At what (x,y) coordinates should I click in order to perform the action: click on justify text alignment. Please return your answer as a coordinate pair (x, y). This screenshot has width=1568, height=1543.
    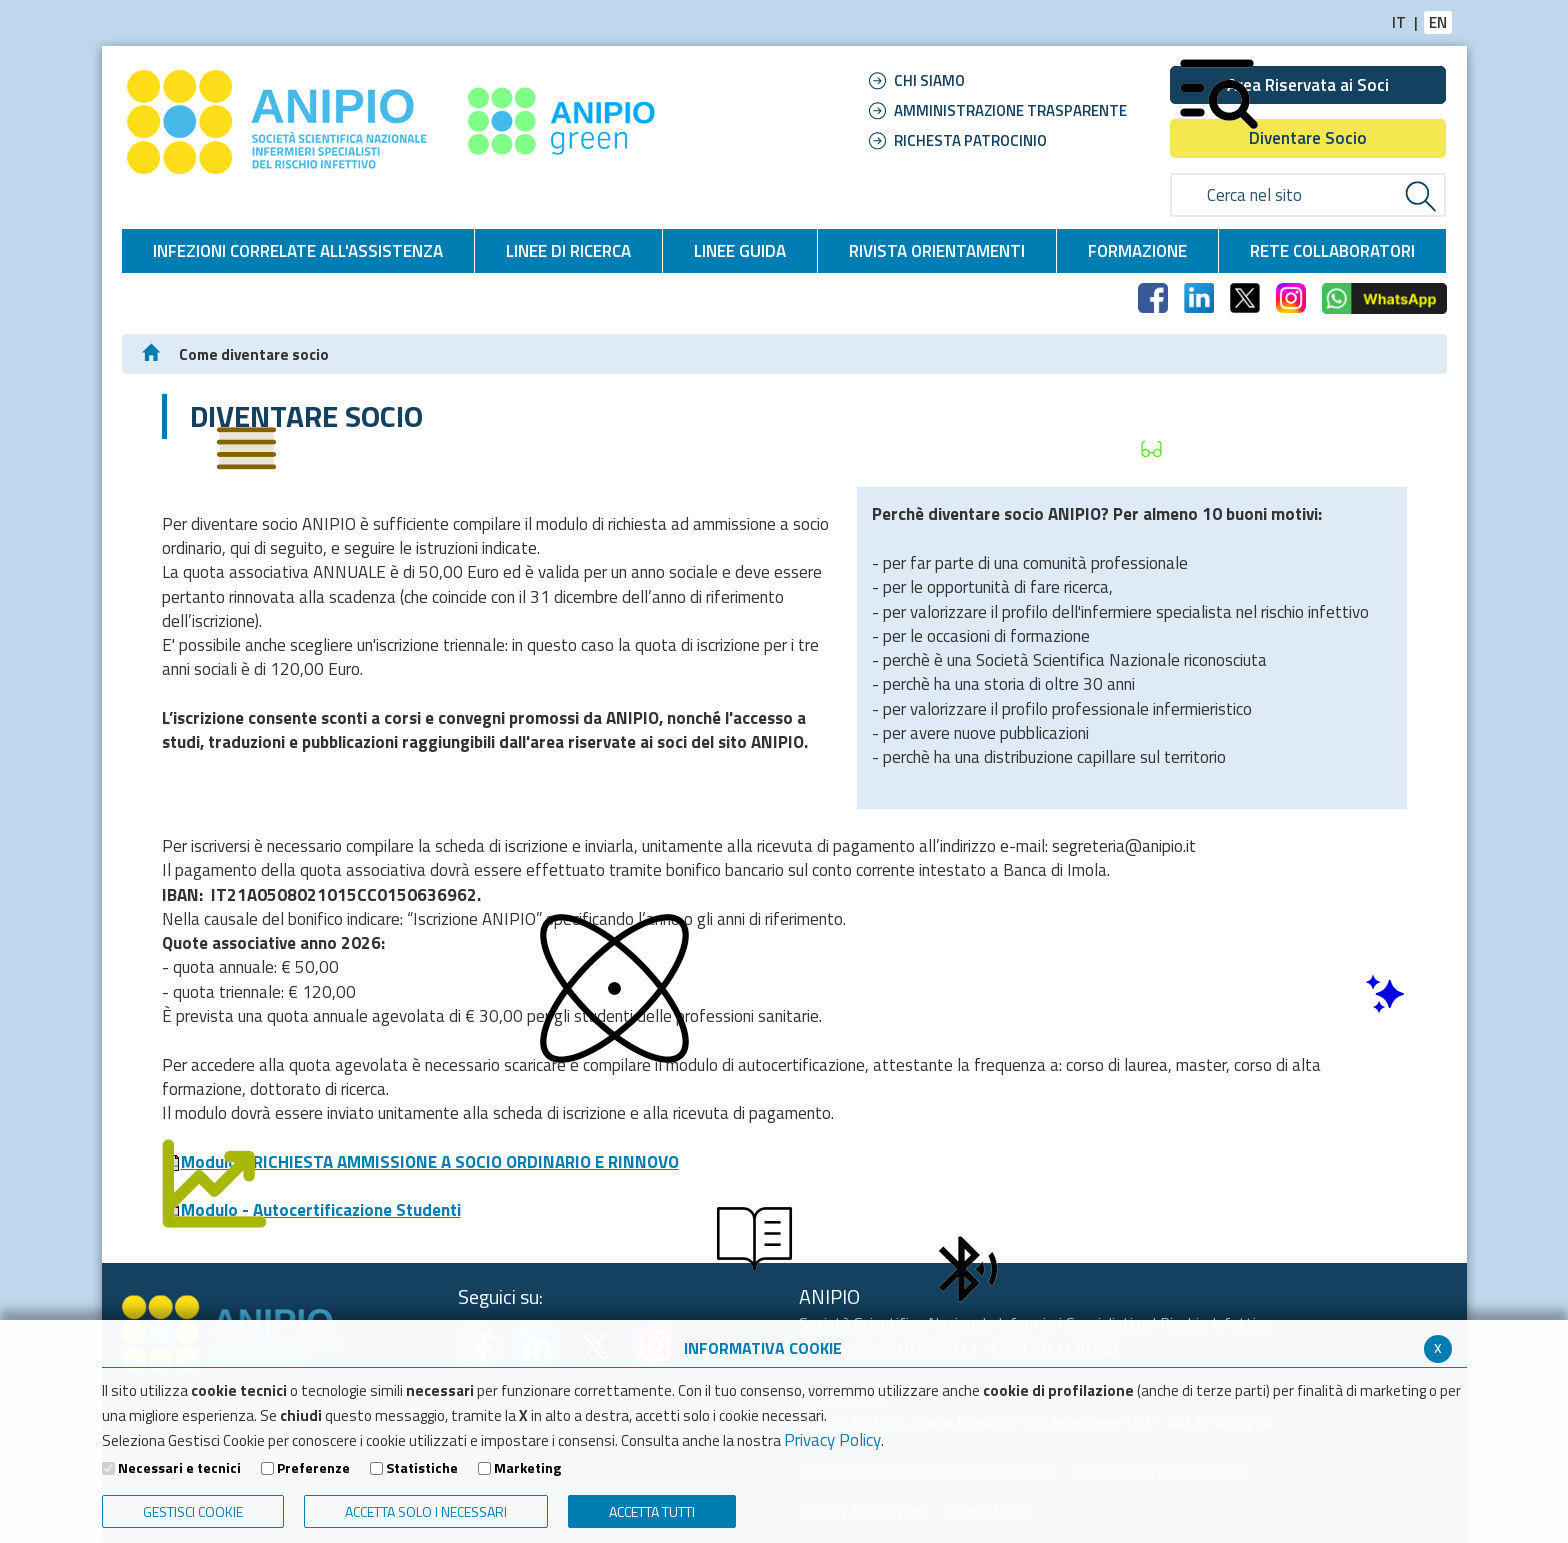
    Looking at the image, I should click on (246, 449).